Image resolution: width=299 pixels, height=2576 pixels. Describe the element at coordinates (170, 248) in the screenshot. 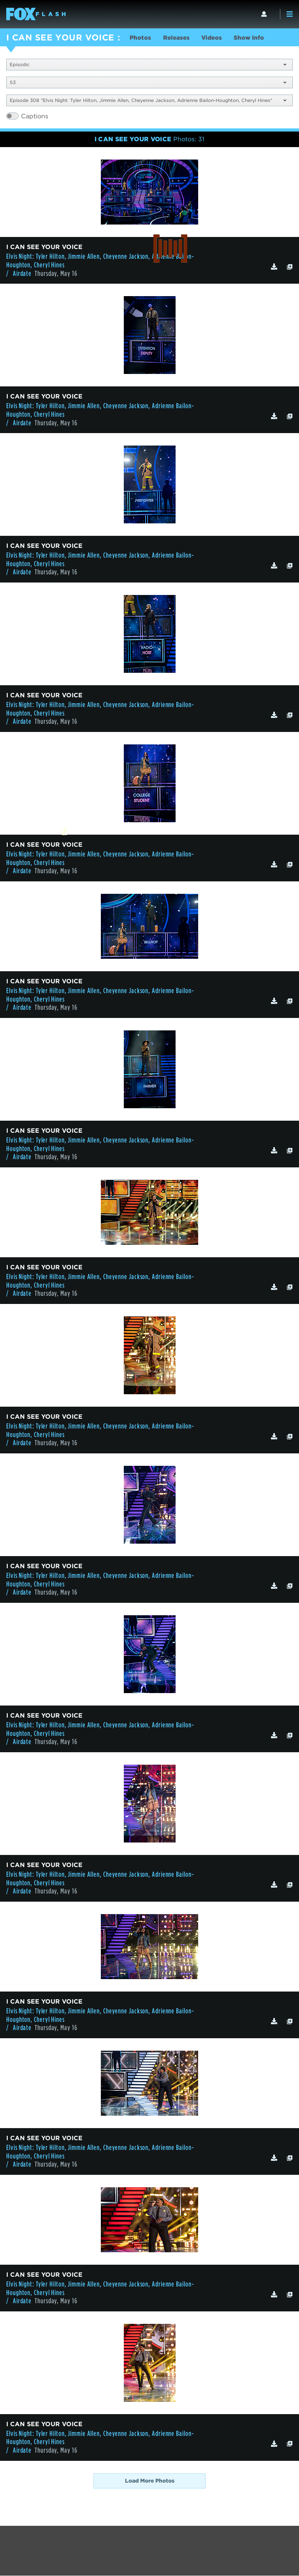

I see `visit papers with code website` at that location.